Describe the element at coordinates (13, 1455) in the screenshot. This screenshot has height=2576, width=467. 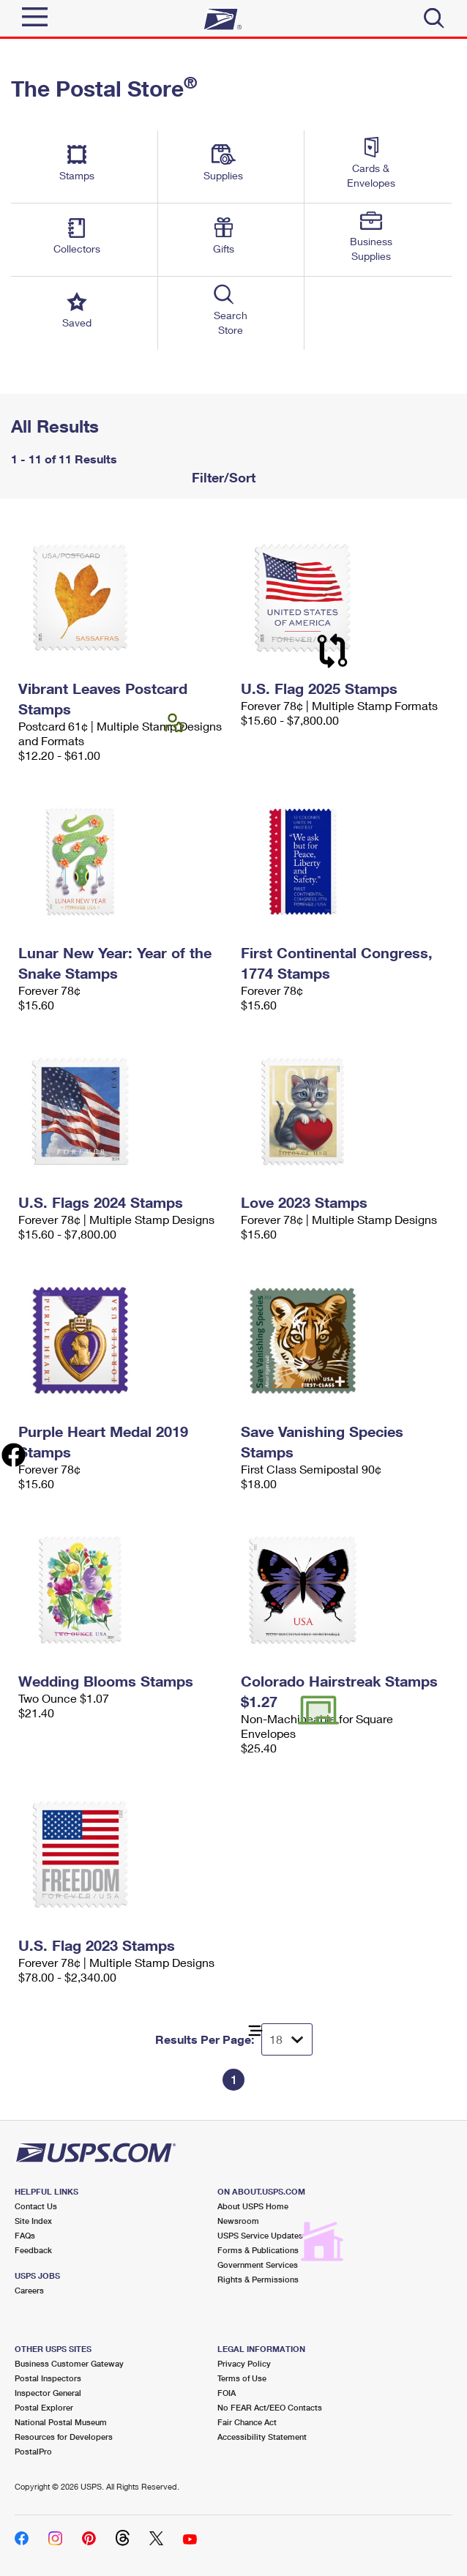
I see `open Facebook app` at that location.